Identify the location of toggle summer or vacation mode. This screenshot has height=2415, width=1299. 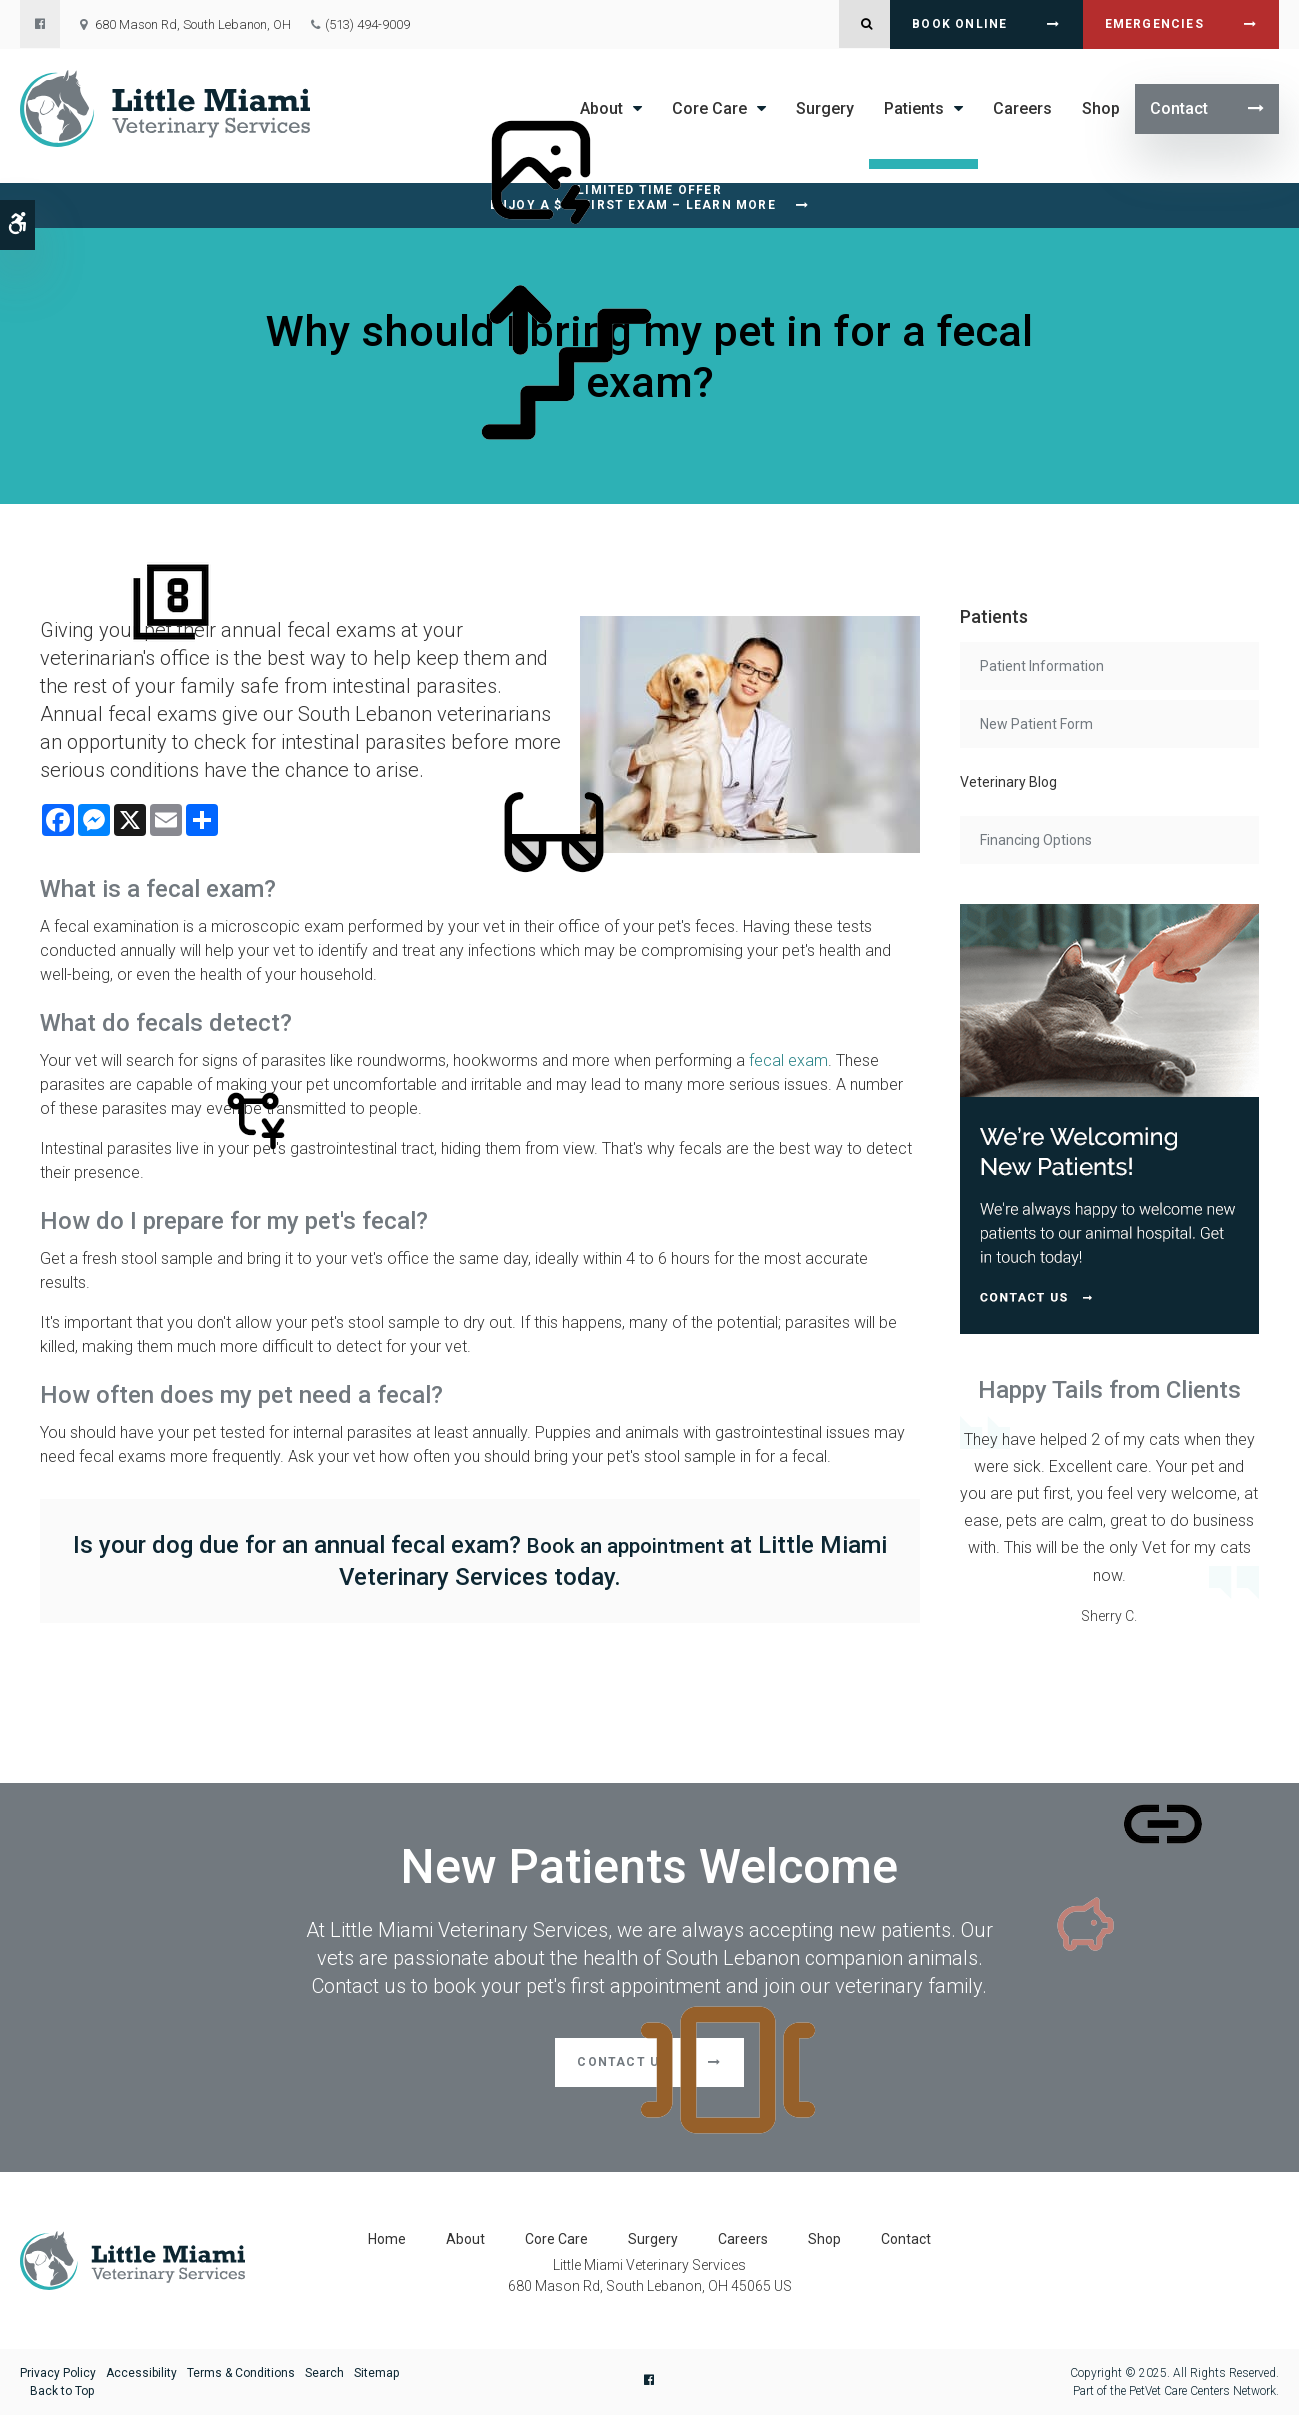
(554, 834).